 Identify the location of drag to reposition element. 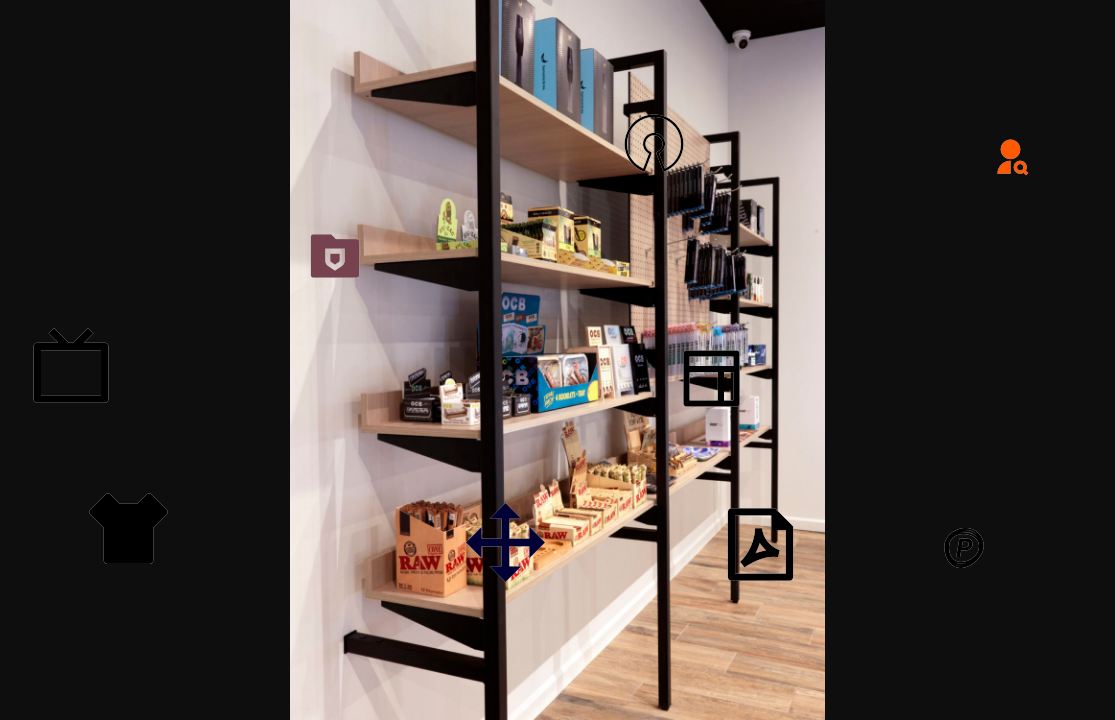
(505, 542).